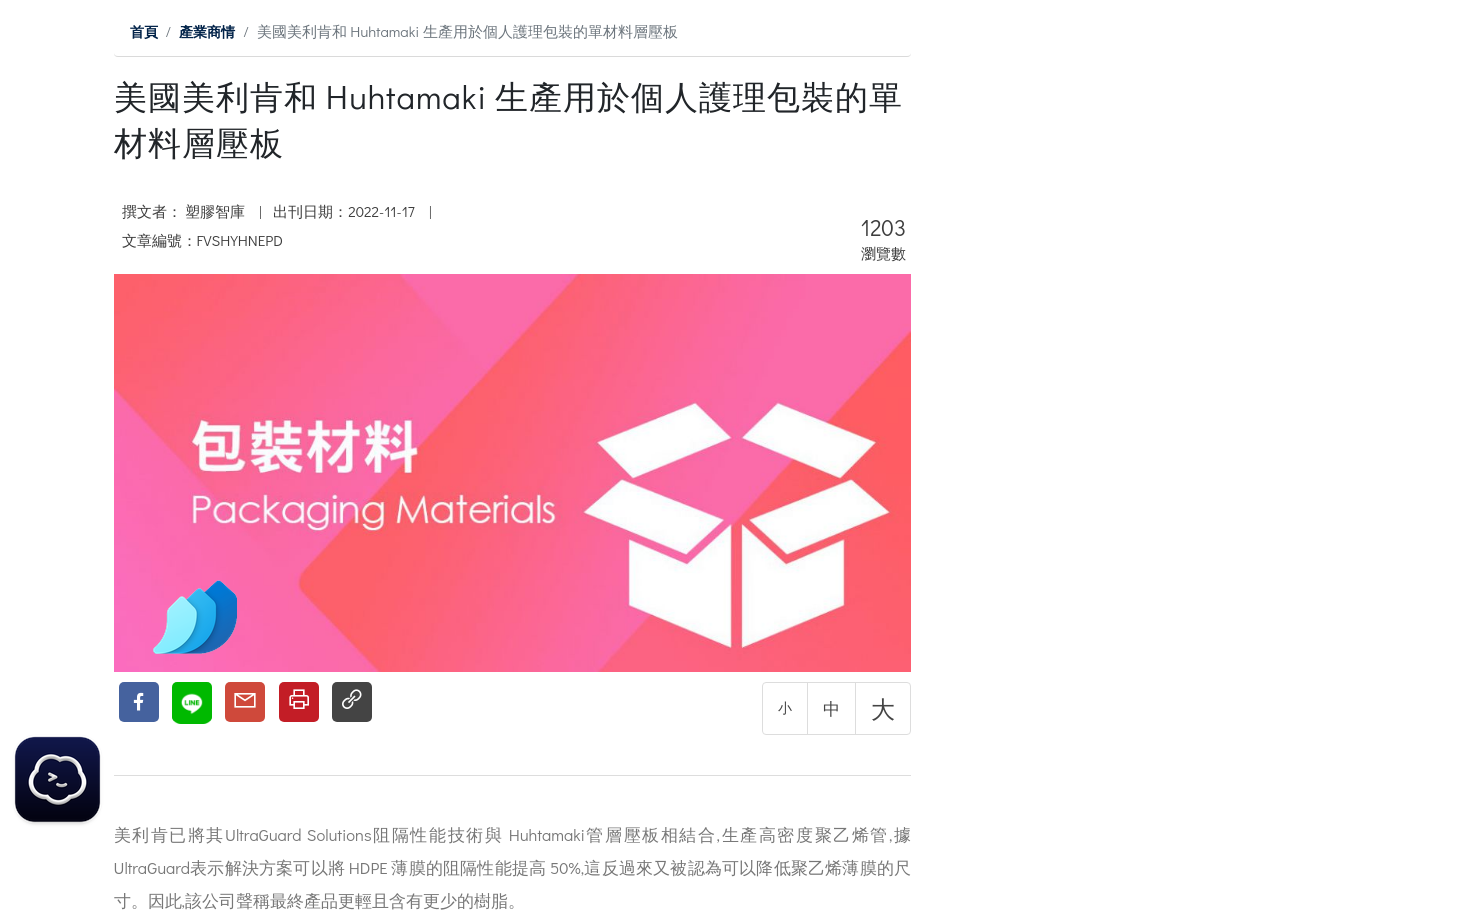  What do you see at coordinates (195, 617) in the screenshot?
I see `open microsoft viva insights app` at bounding box center [195, 617].